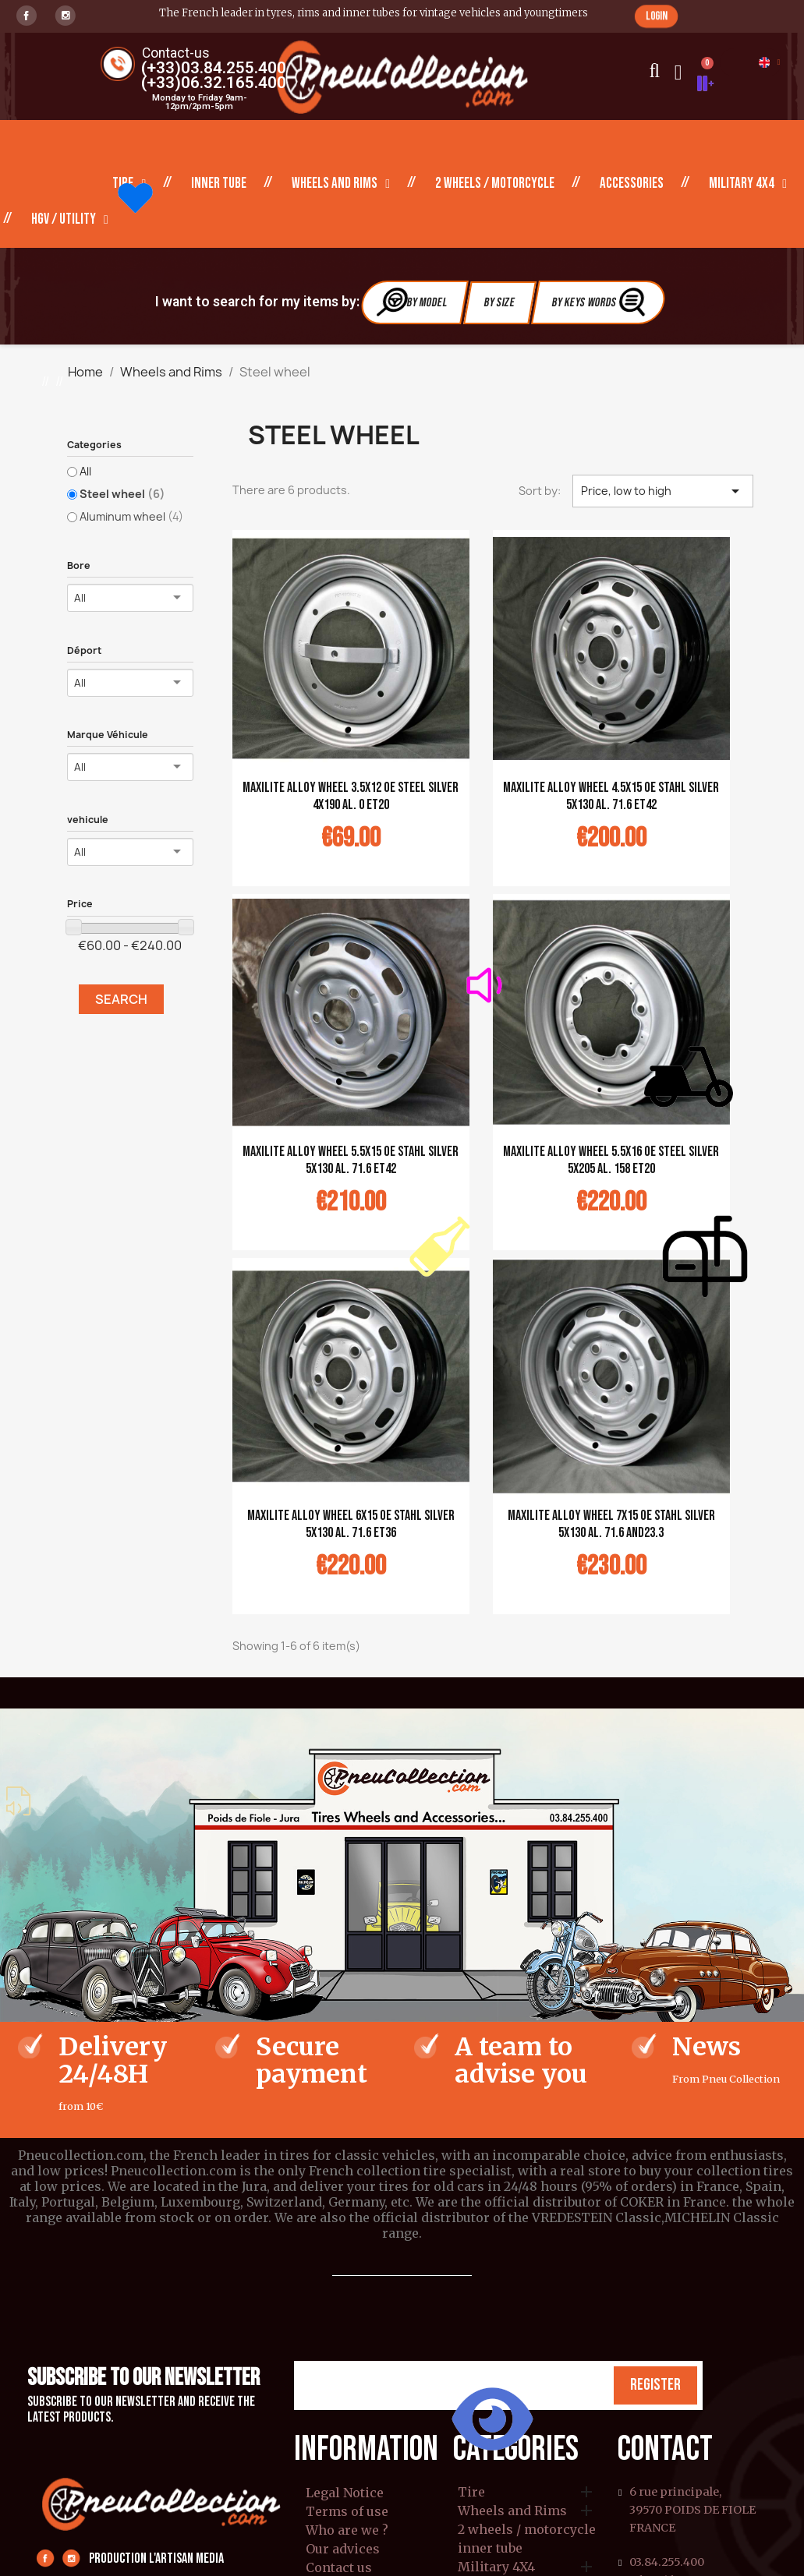 Image resolution: width=804 pixels, height=2576 pixels. What do you see at coordinates (705, 1258) in the screenshot?
I see `access your mailbox or inbox` at bounding box center [705, 1258].